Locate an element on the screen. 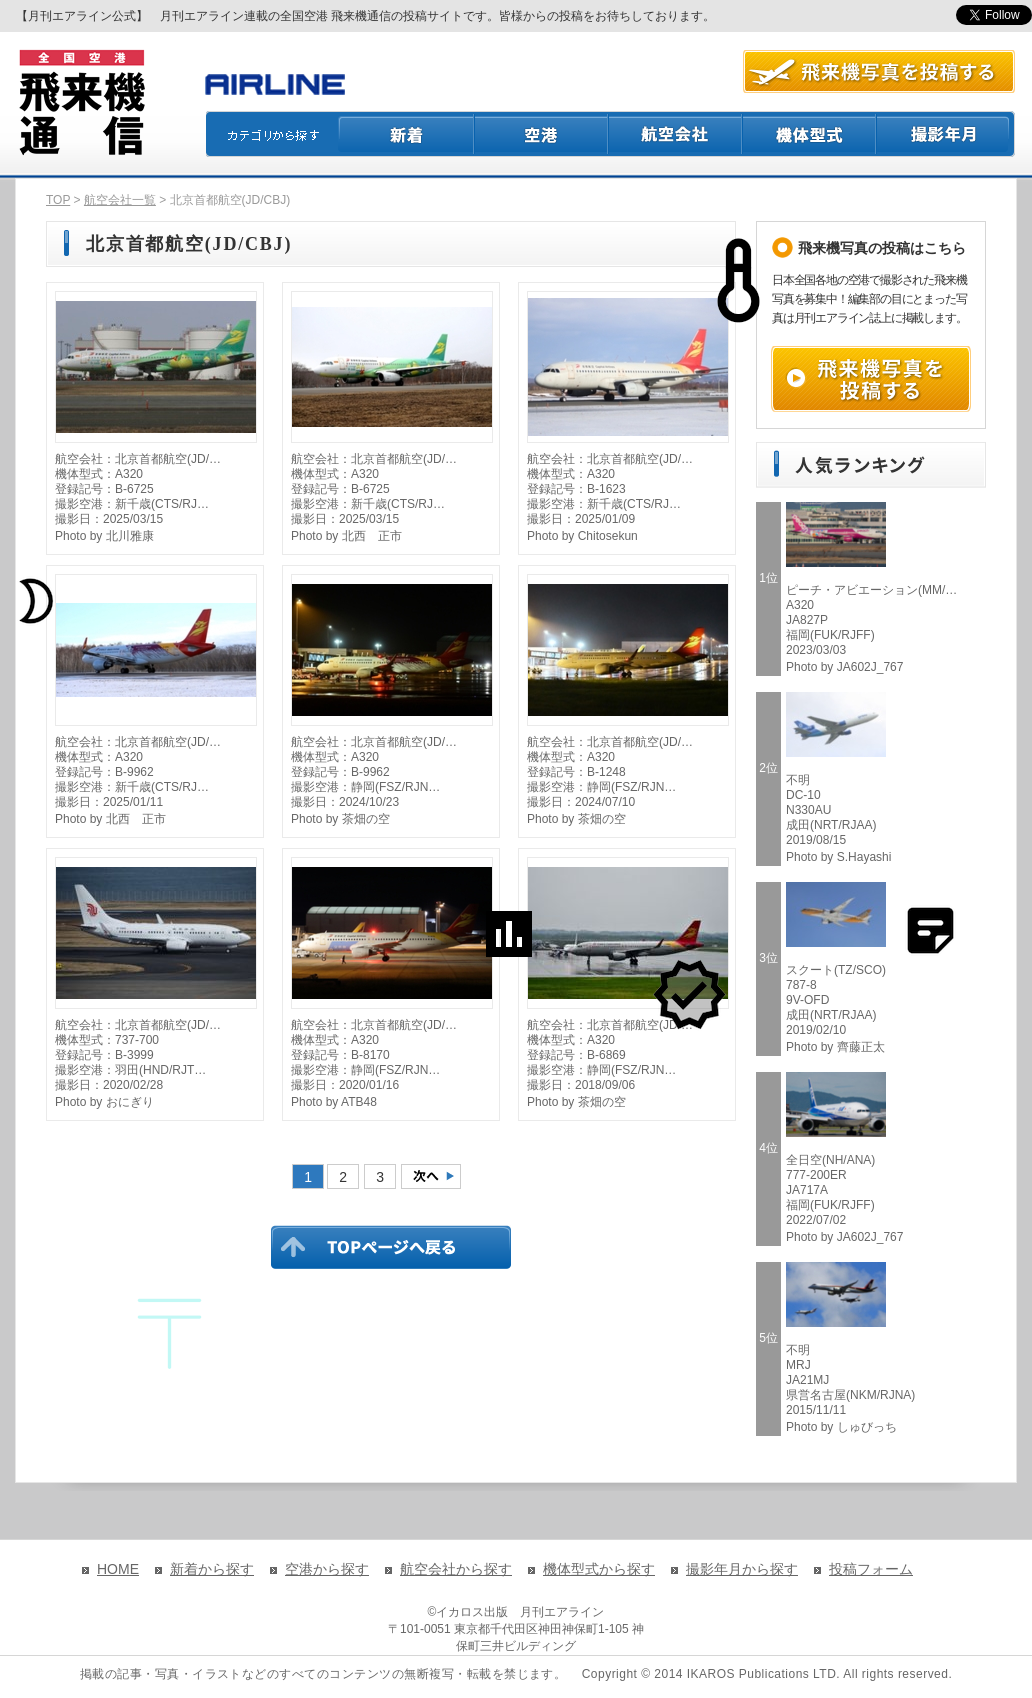 Image resolution: width=1032 pixels, height=1698 pixels. view current temperature reading is located at coordinates (738, 280).